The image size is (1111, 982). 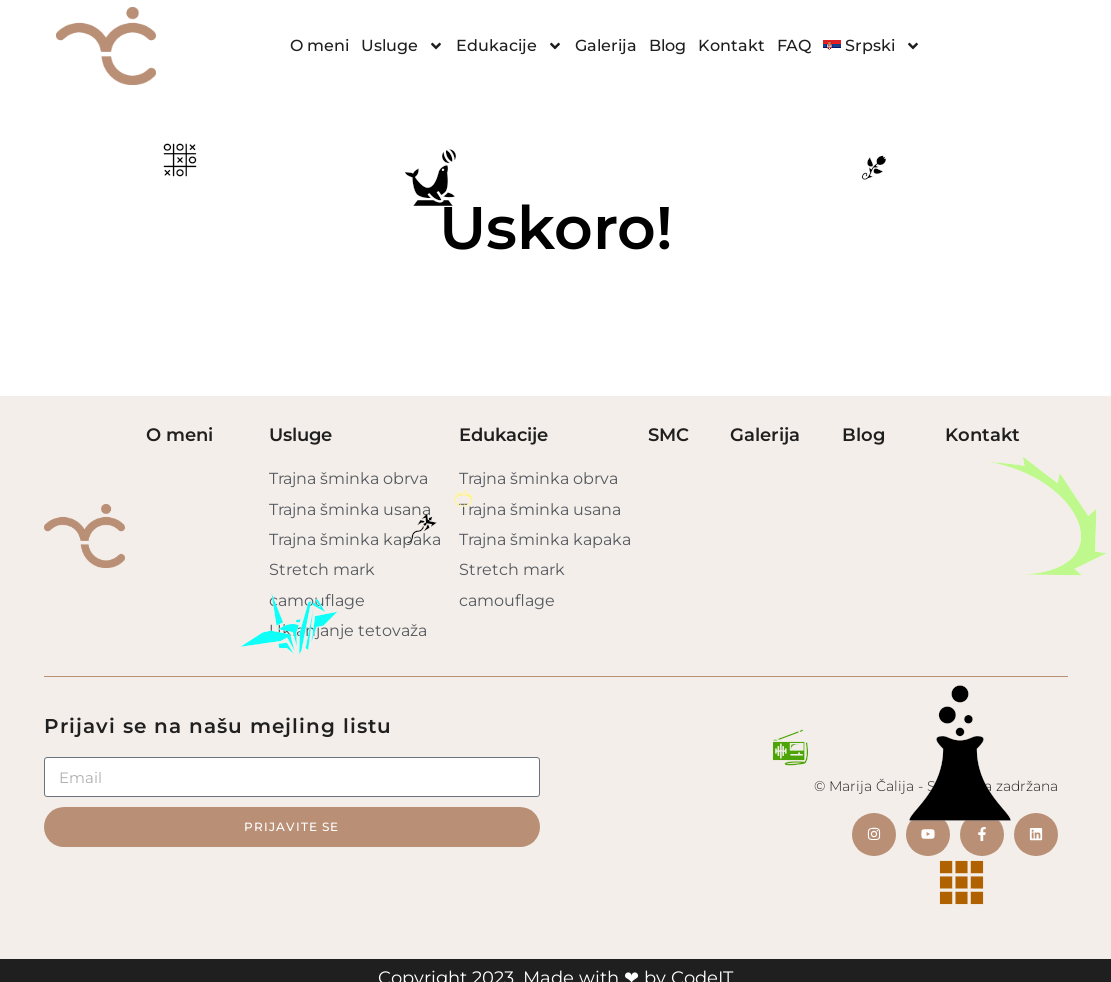 I want to click on decorative icon representing circus or entertainment games, so click(x=433, y=177).